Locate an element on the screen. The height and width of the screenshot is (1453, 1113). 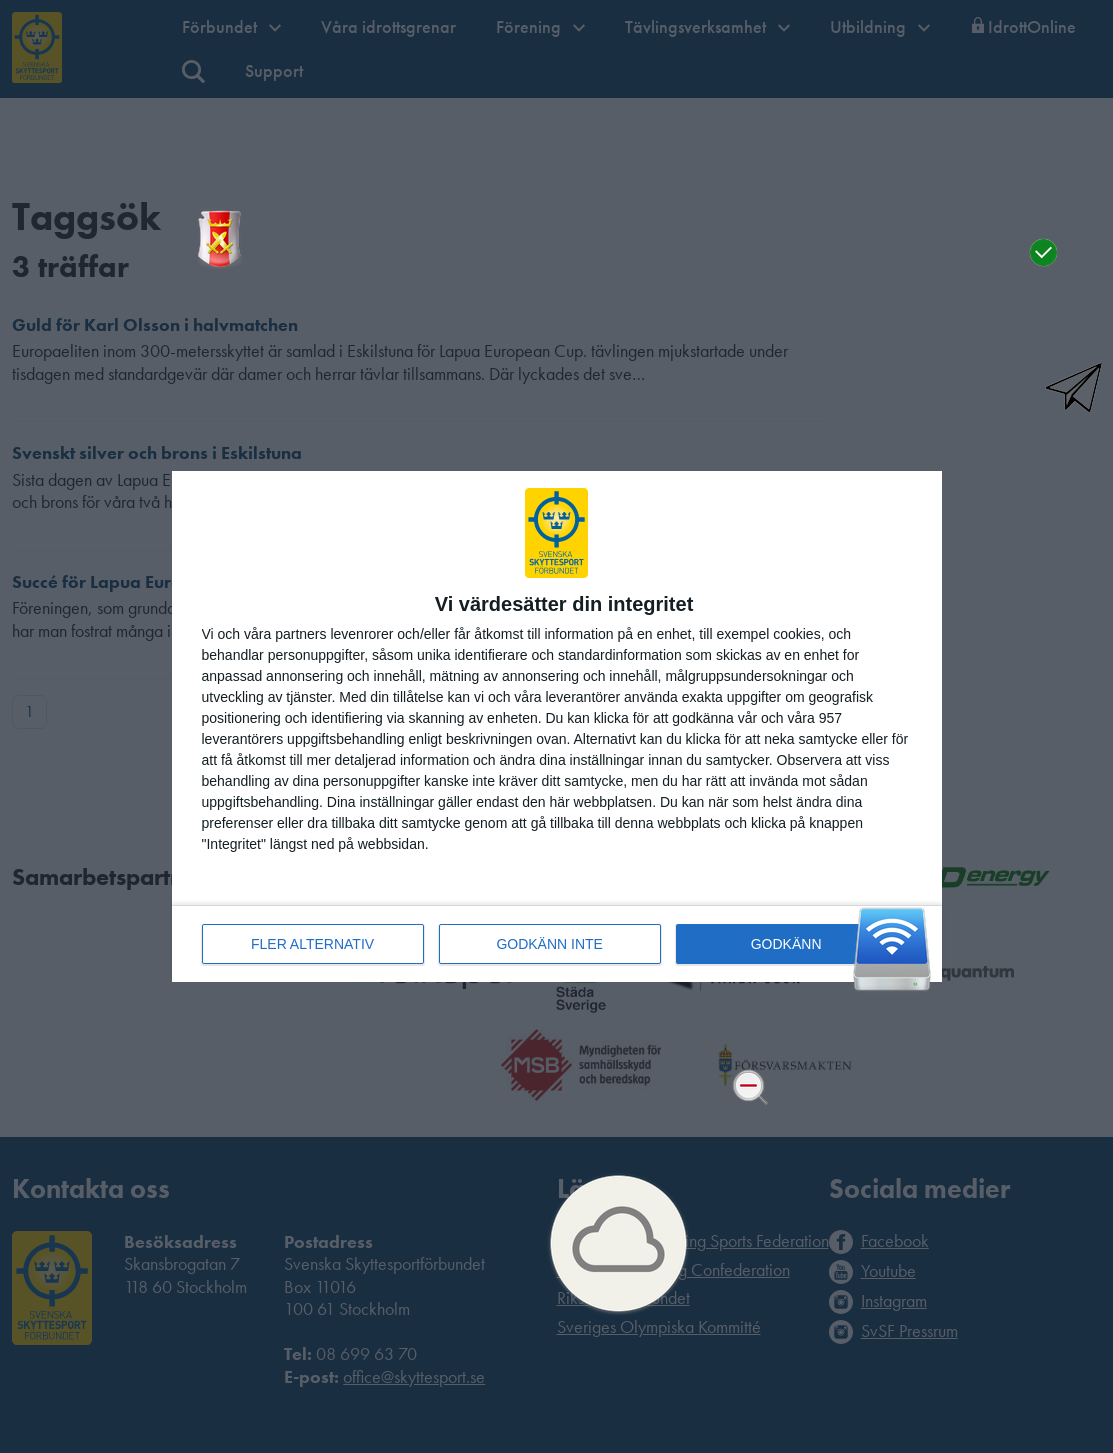
indicates high security status or strong protection level is located at coordinates (219, 239).